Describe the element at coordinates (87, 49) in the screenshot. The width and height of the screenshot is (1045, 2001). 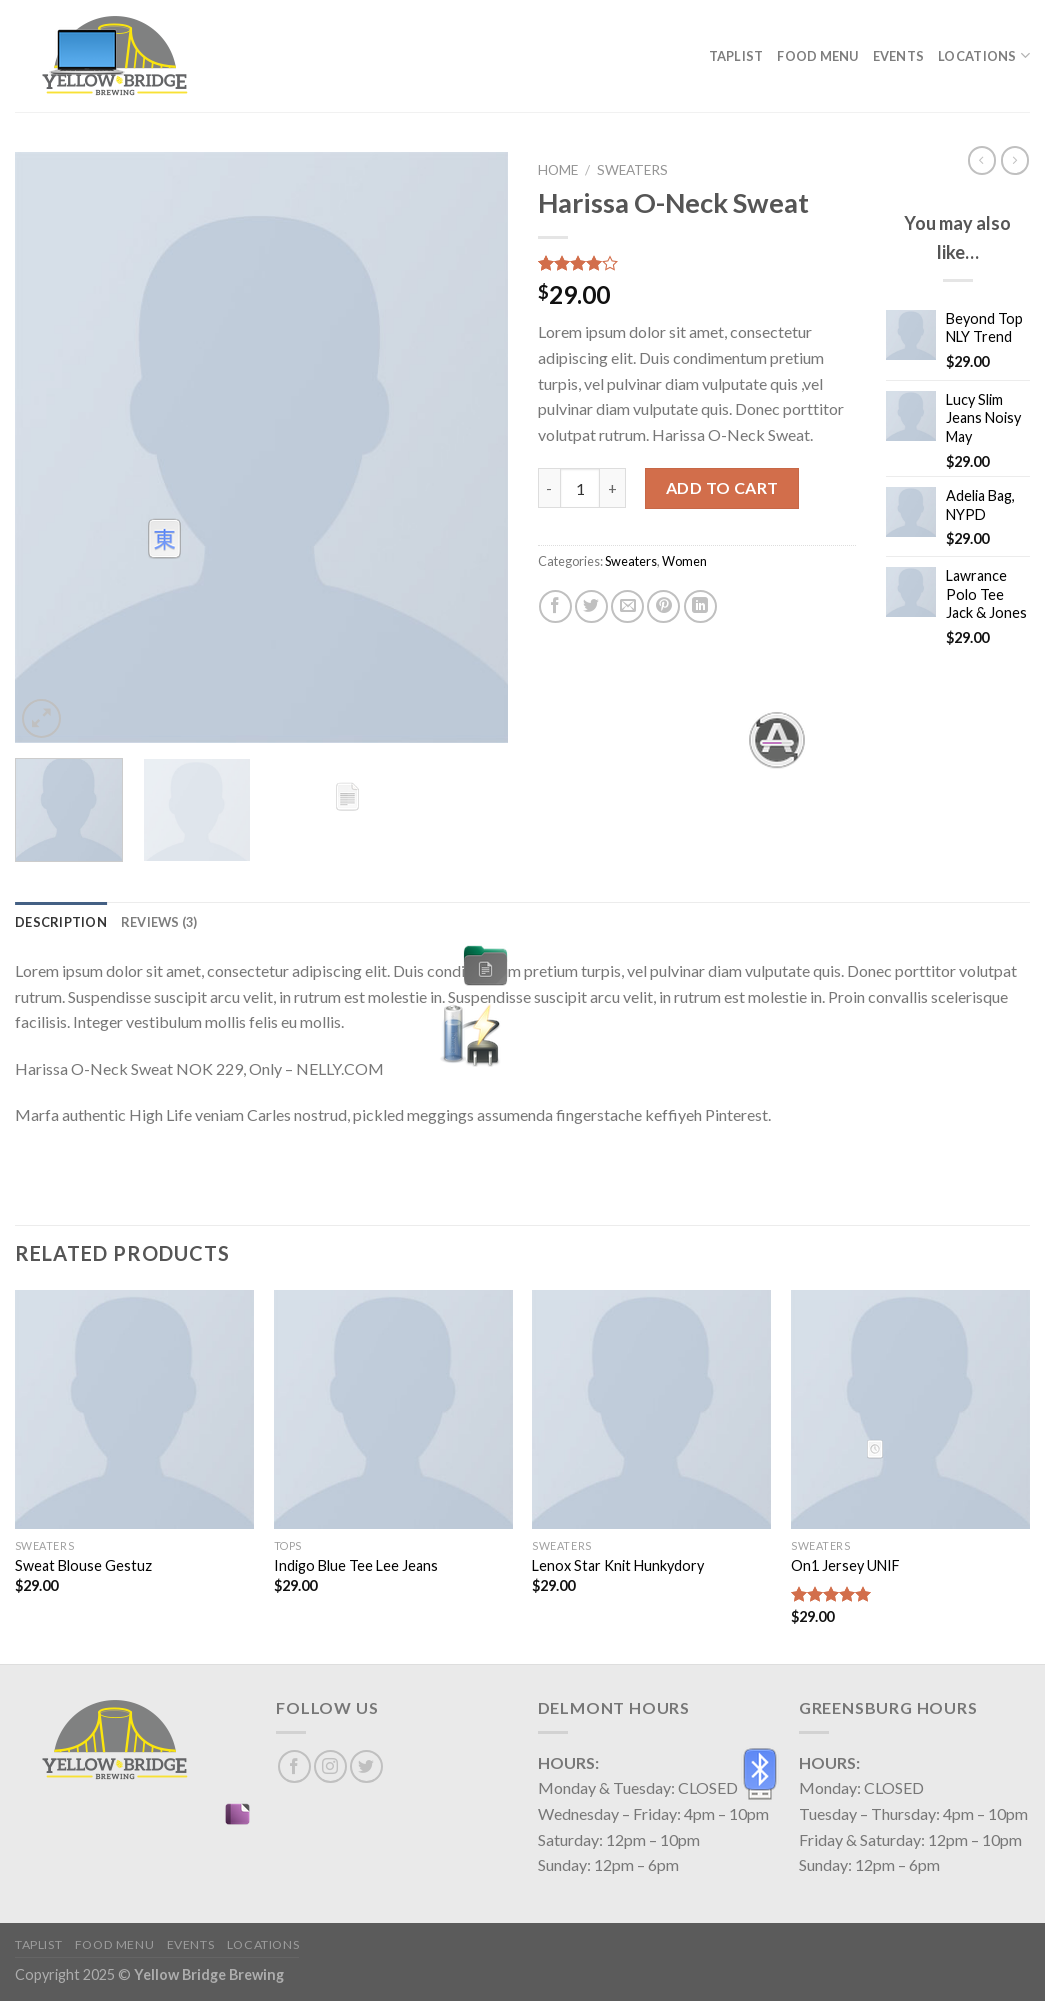
I see `macbook pro device icon` at that location.